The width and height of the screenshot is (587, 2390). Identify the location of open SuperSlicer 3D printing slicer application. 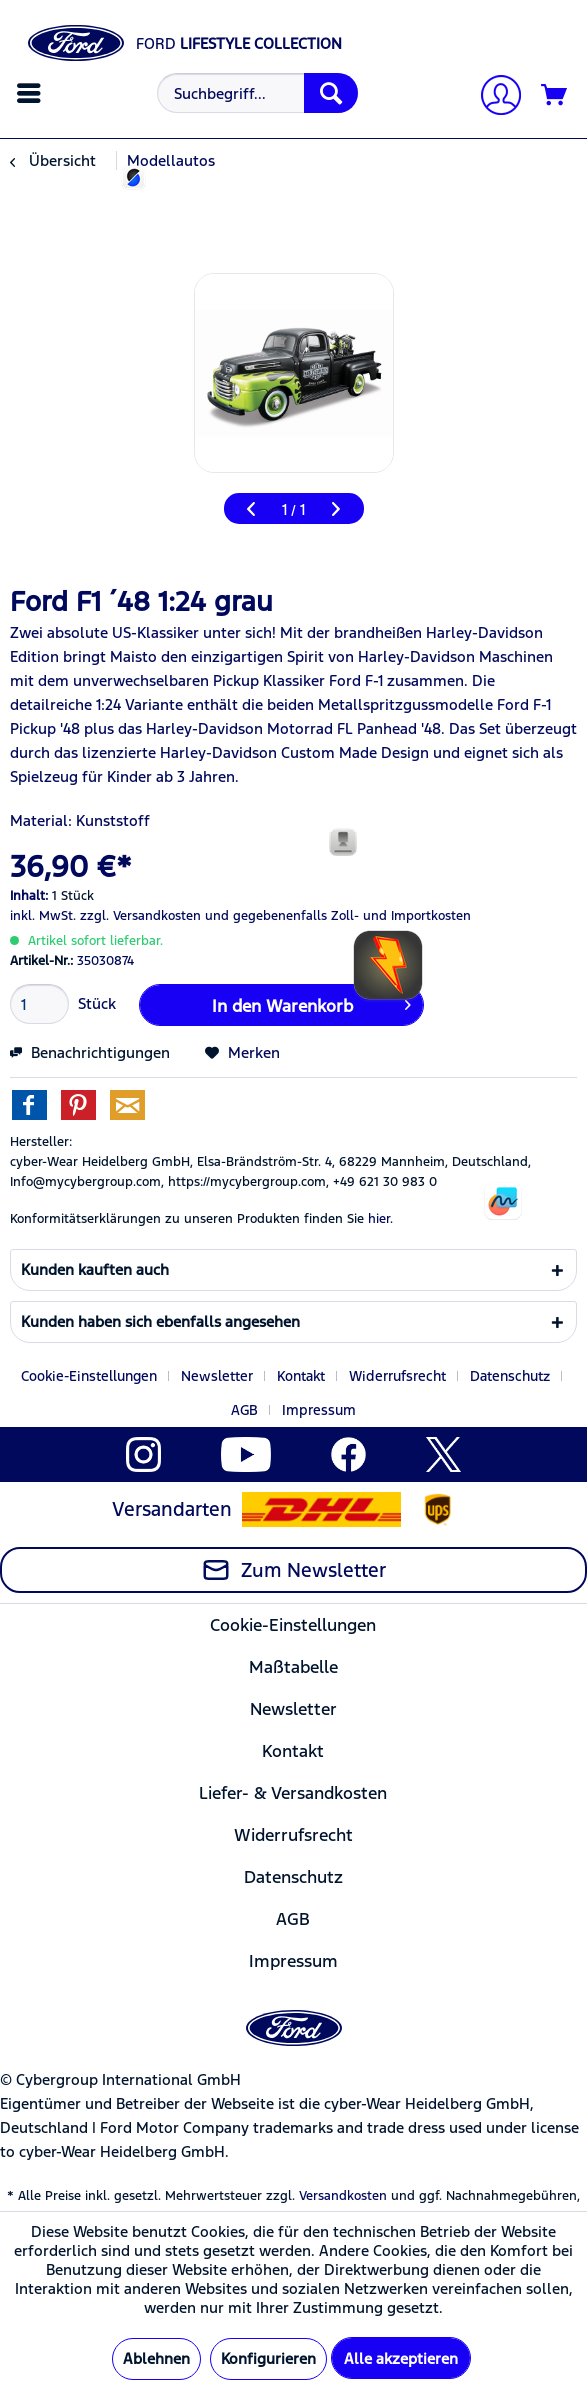
(133, 177).